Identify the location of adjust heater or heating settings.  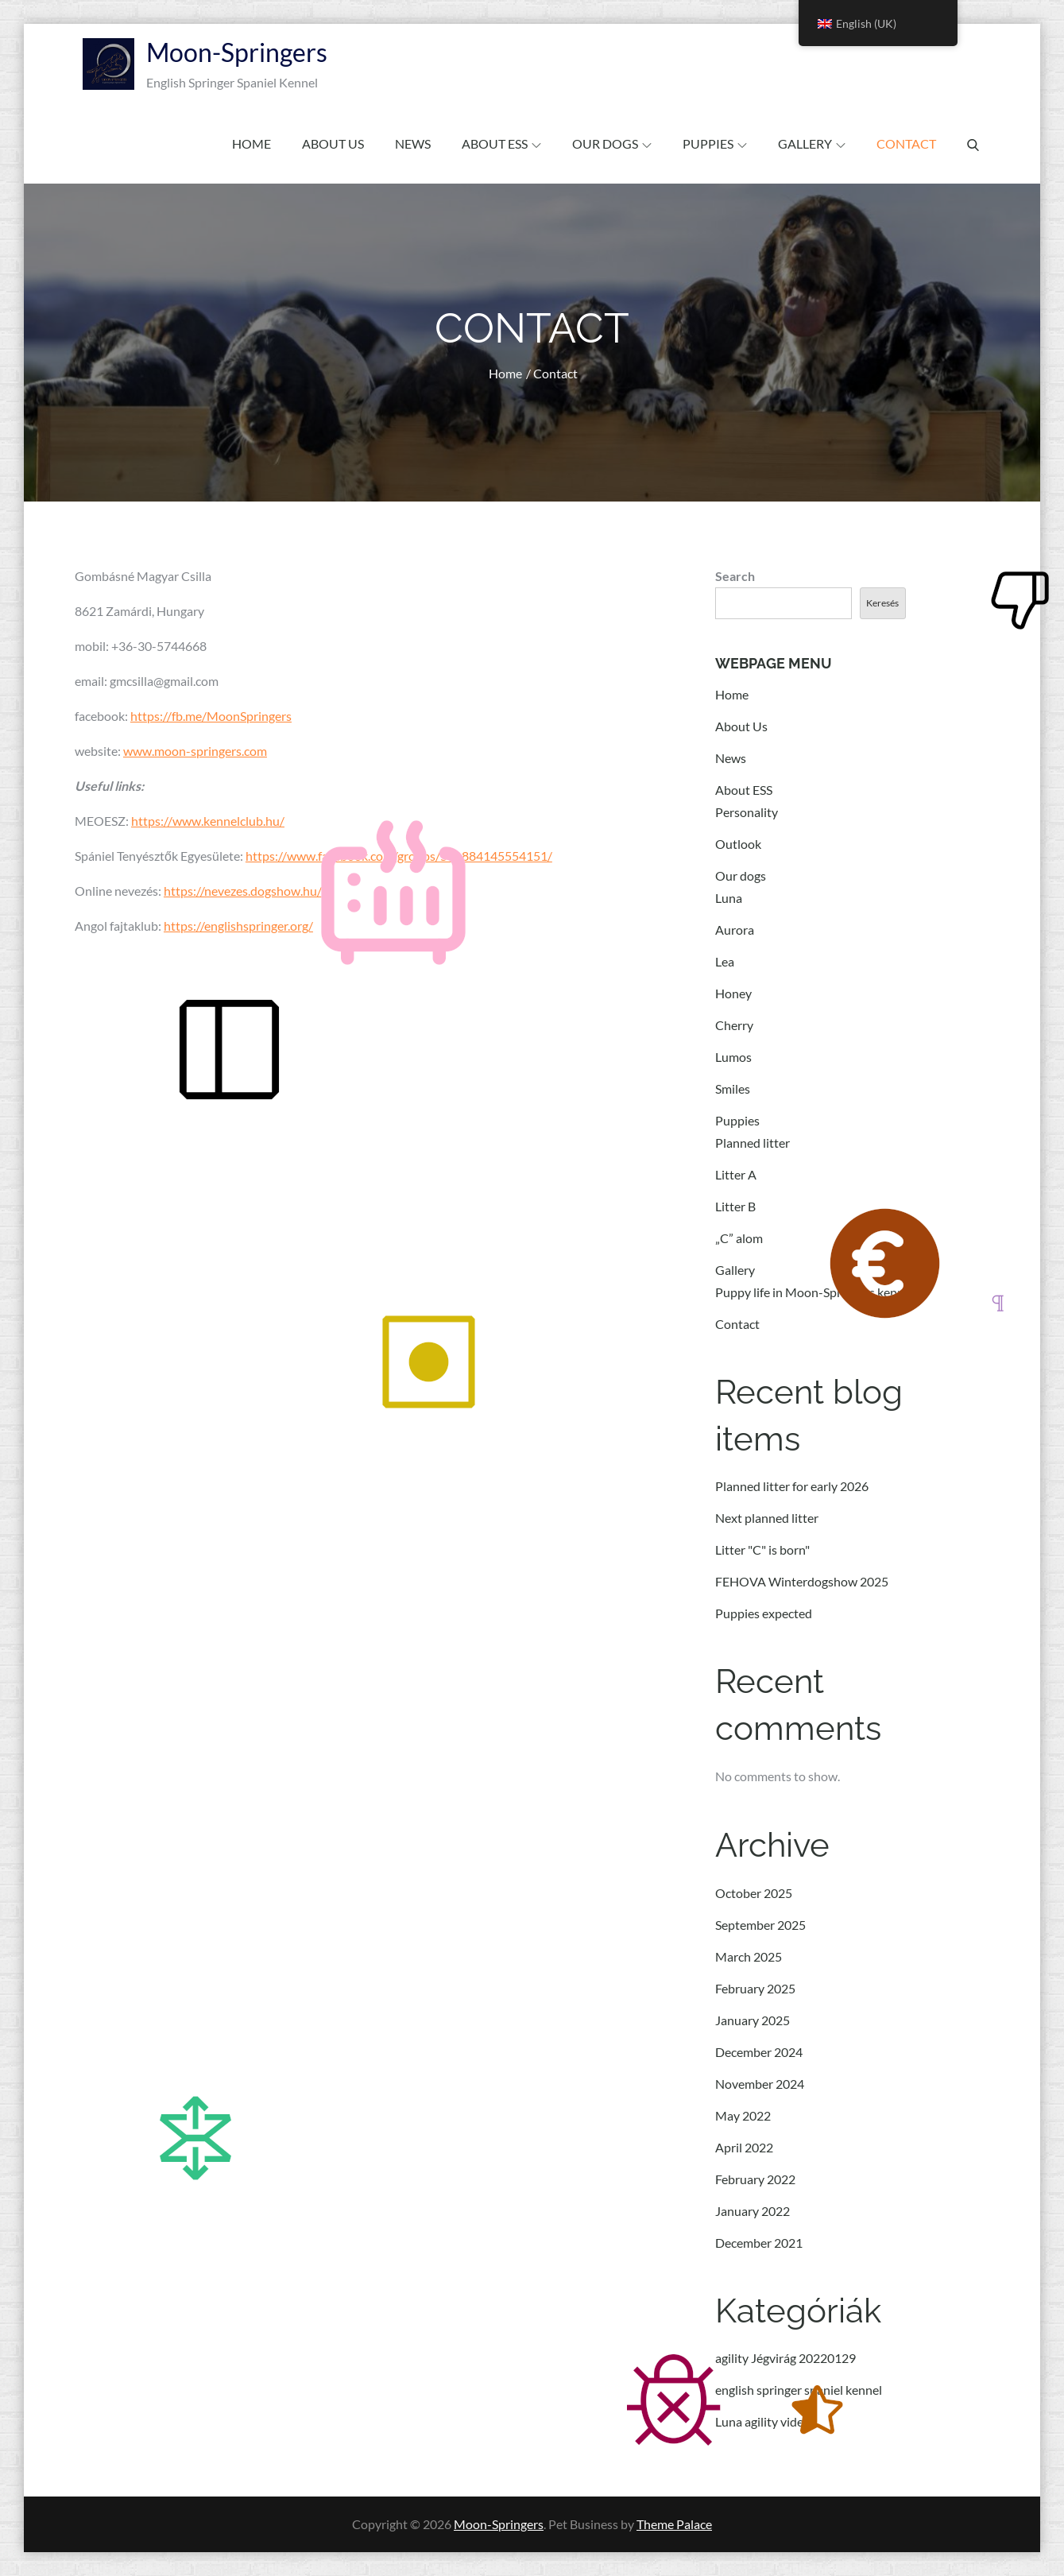
(393, 893).